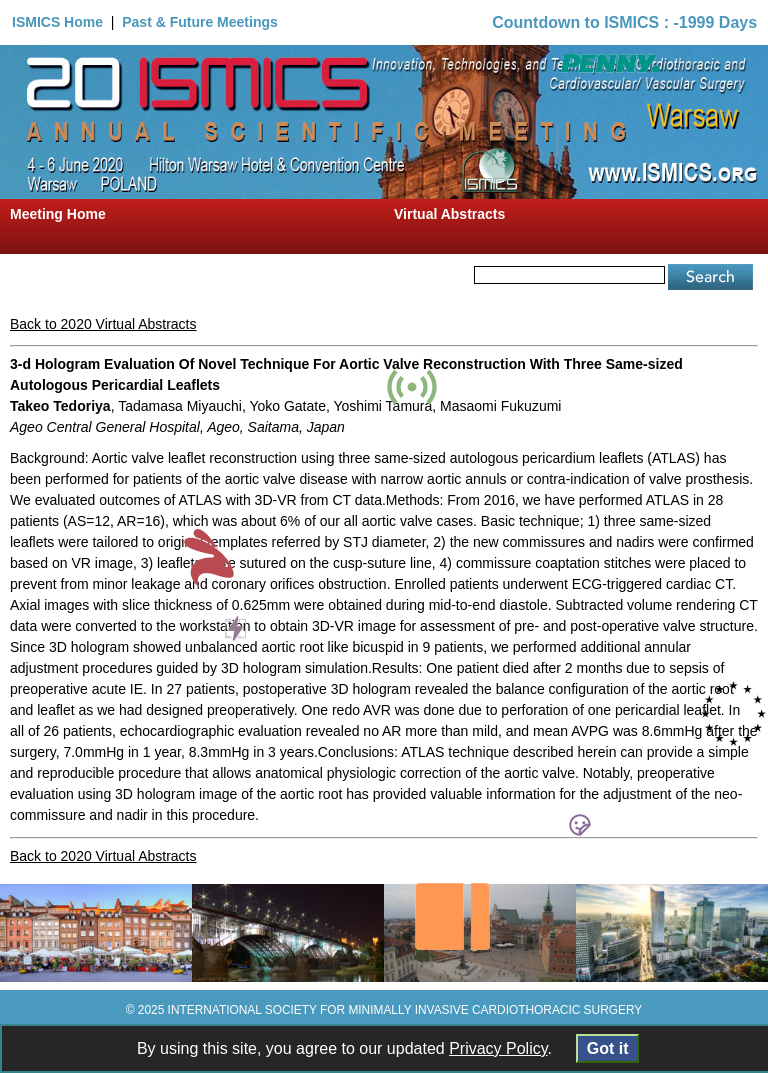 The width and height of the screenshot is (768, 1073). Describe the element at coordinates (610, 63) in the screenshot. I see `open the Penny app or website` at that location.